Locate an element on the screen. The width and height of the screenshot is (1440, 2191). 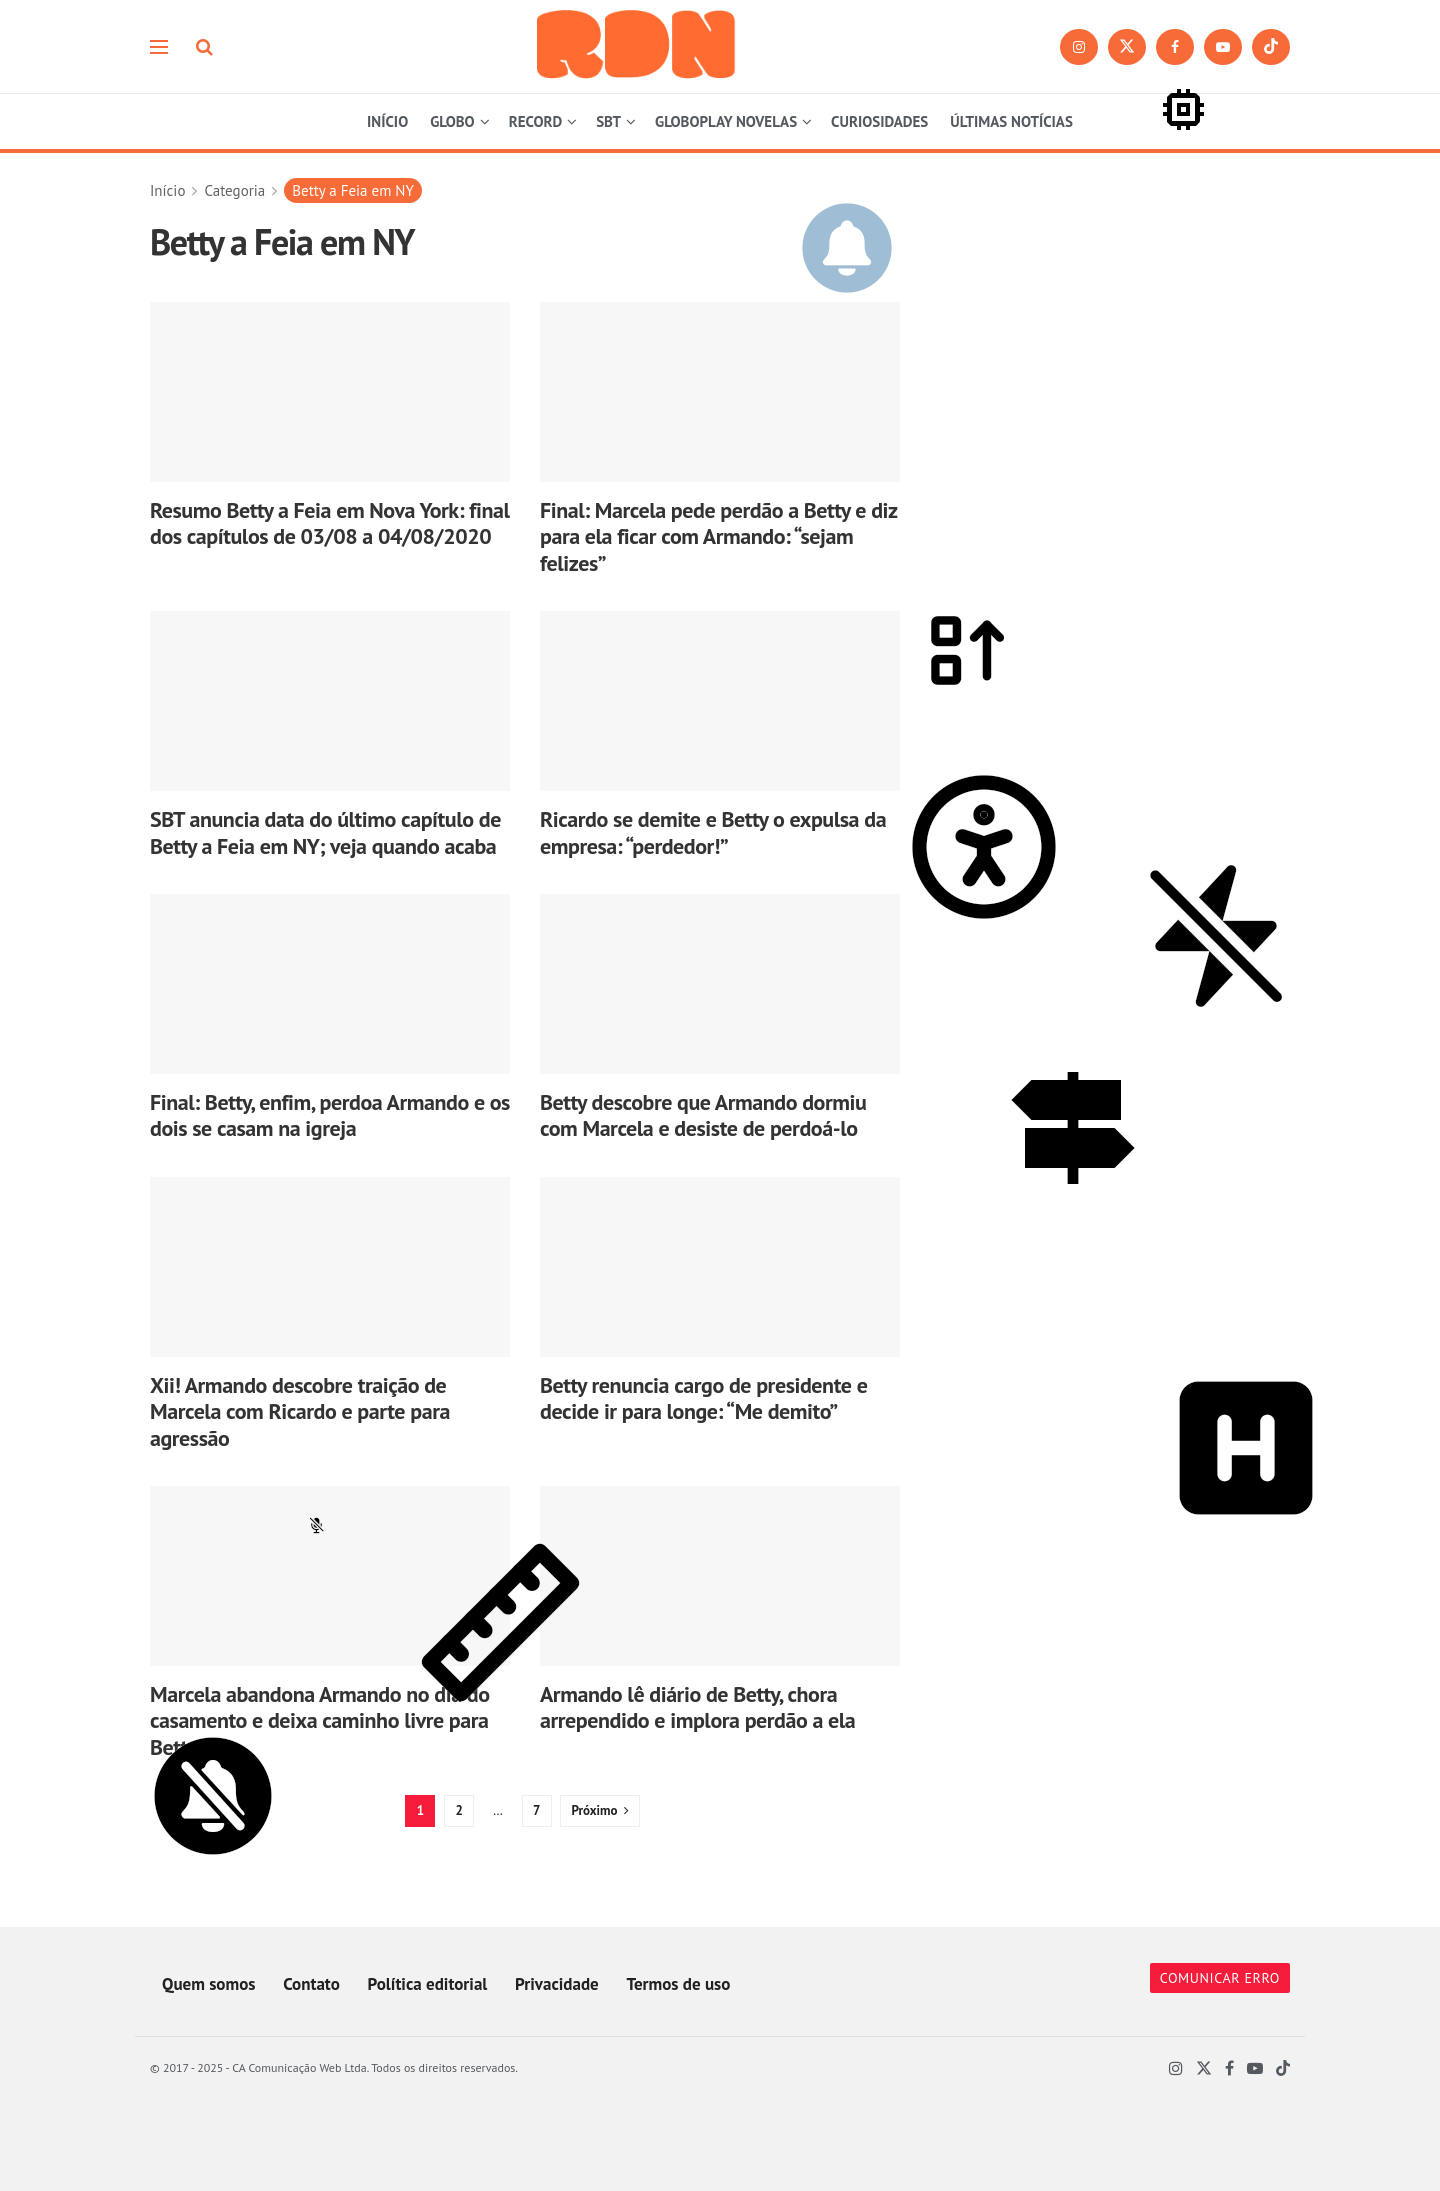
view device memory or storage info is located at coordinates (1183, 109).